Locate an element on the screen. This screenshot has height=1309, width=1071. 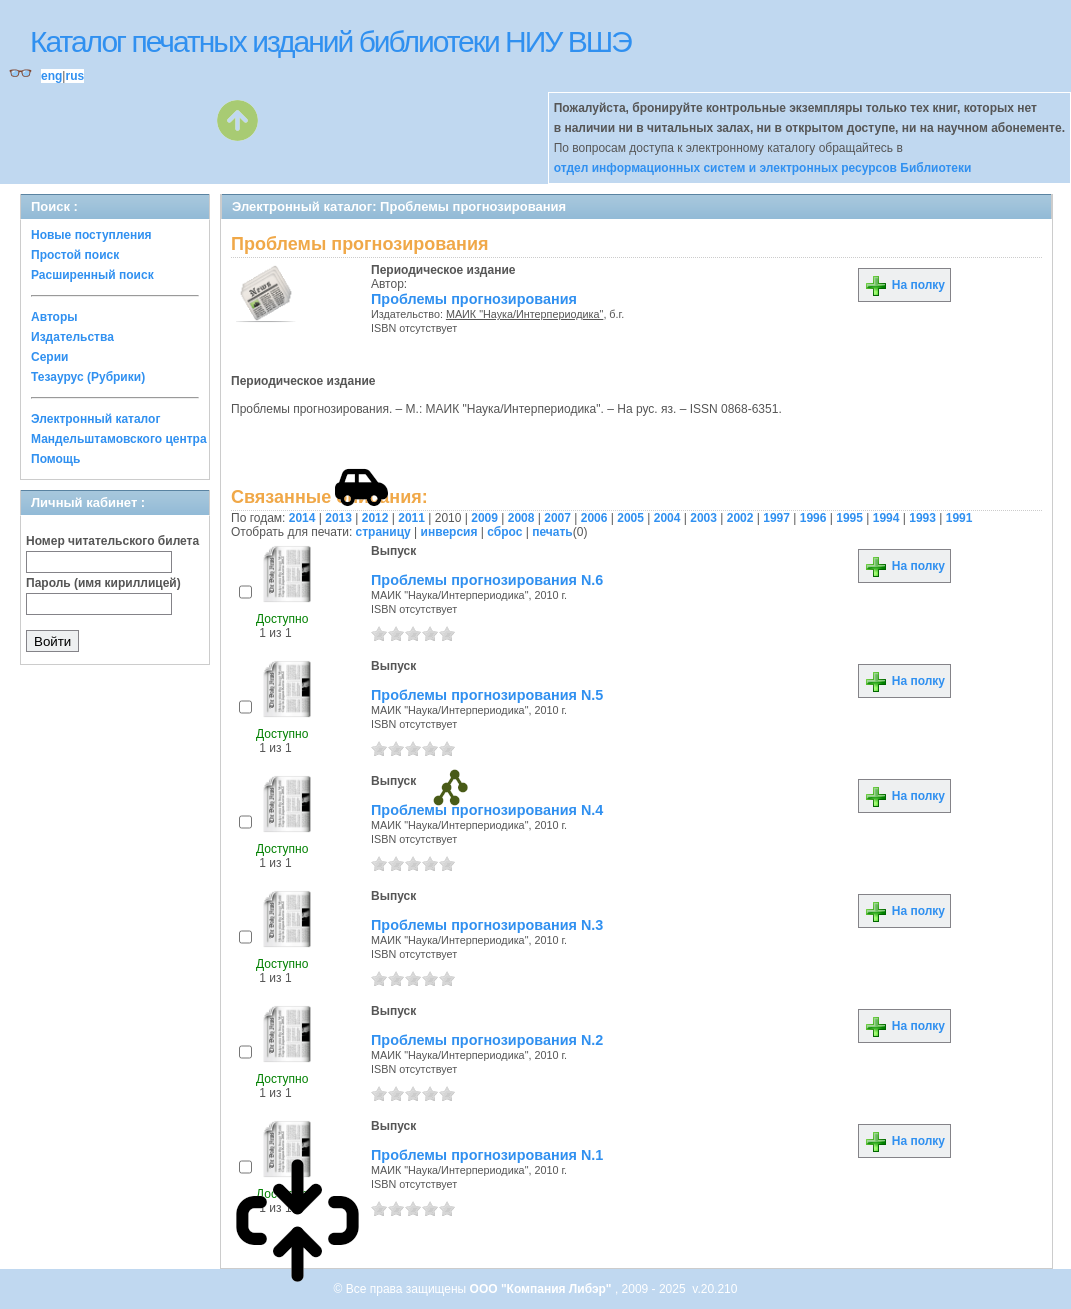
upload a file or content is located at coordinates (237, 120).